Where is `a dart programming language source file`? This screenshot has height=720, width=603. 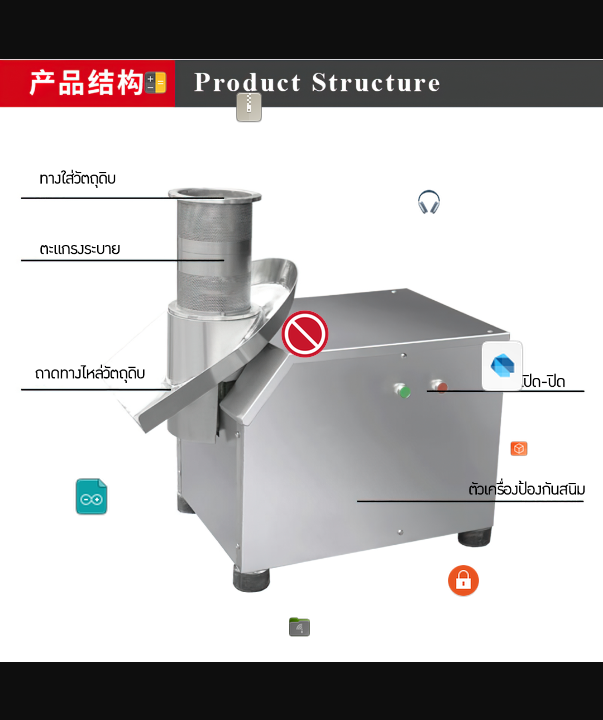 a dart programming language source file is located at coordinates (502, 366).